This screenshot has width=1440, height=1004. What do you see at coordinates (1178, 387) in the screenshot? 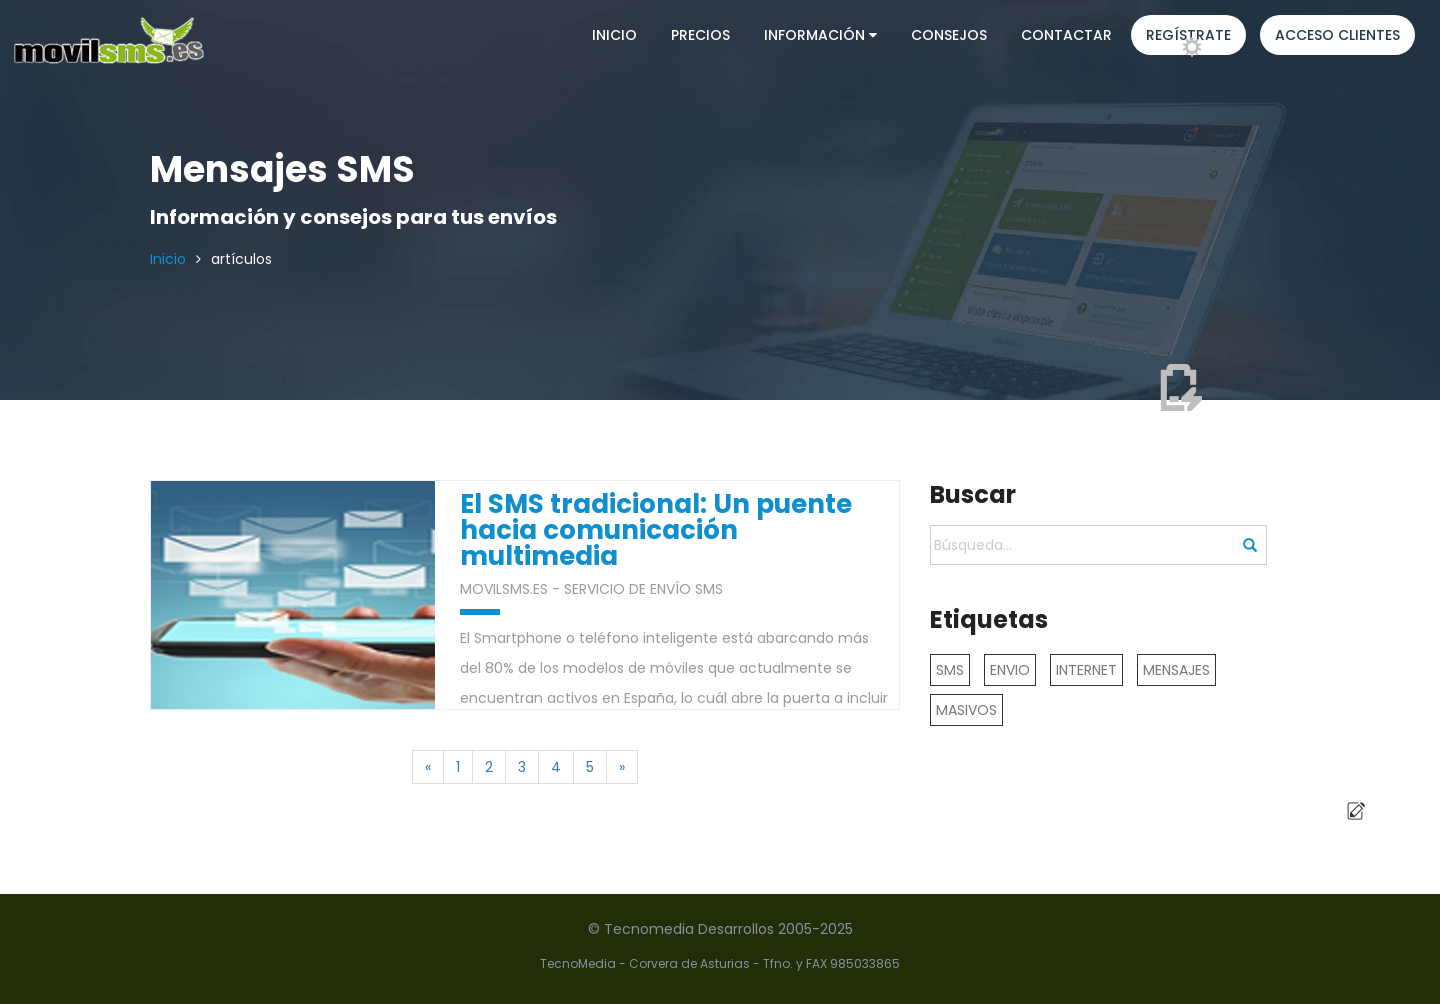
I see `indicates battery is low but currently charging` at bounding box center [1178, 387].